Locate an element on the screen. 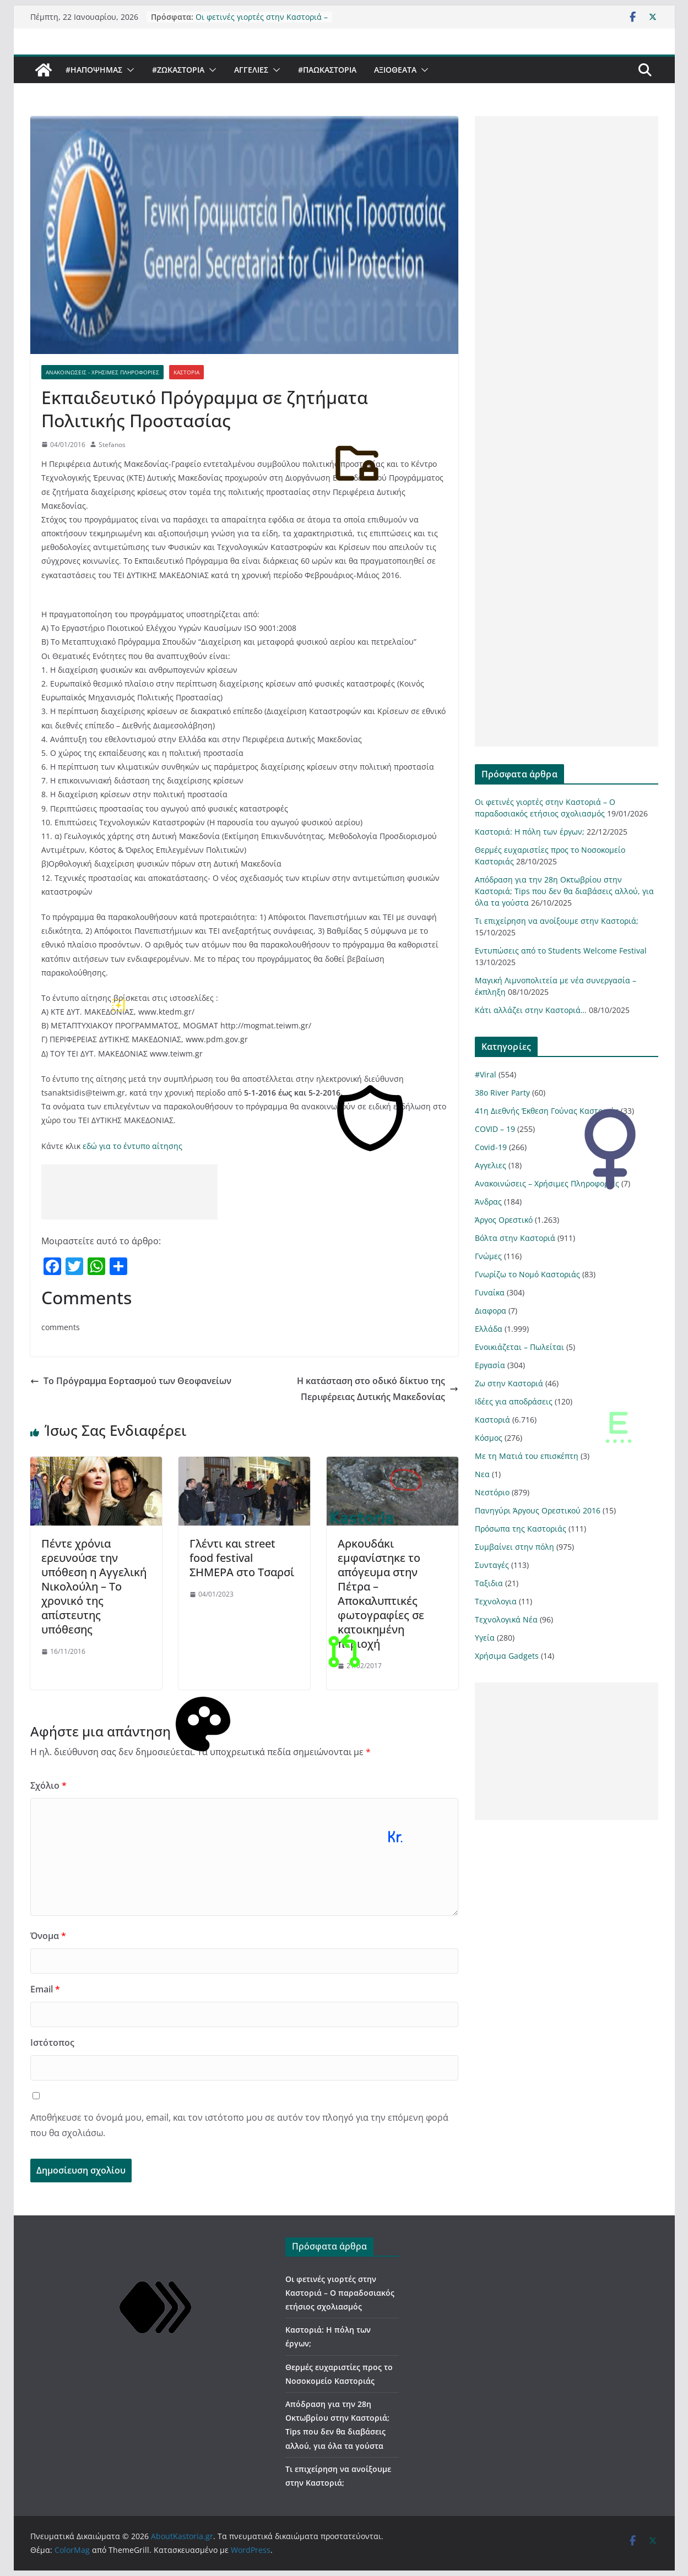  create a new pull request is located at coordinates (344, 1652).